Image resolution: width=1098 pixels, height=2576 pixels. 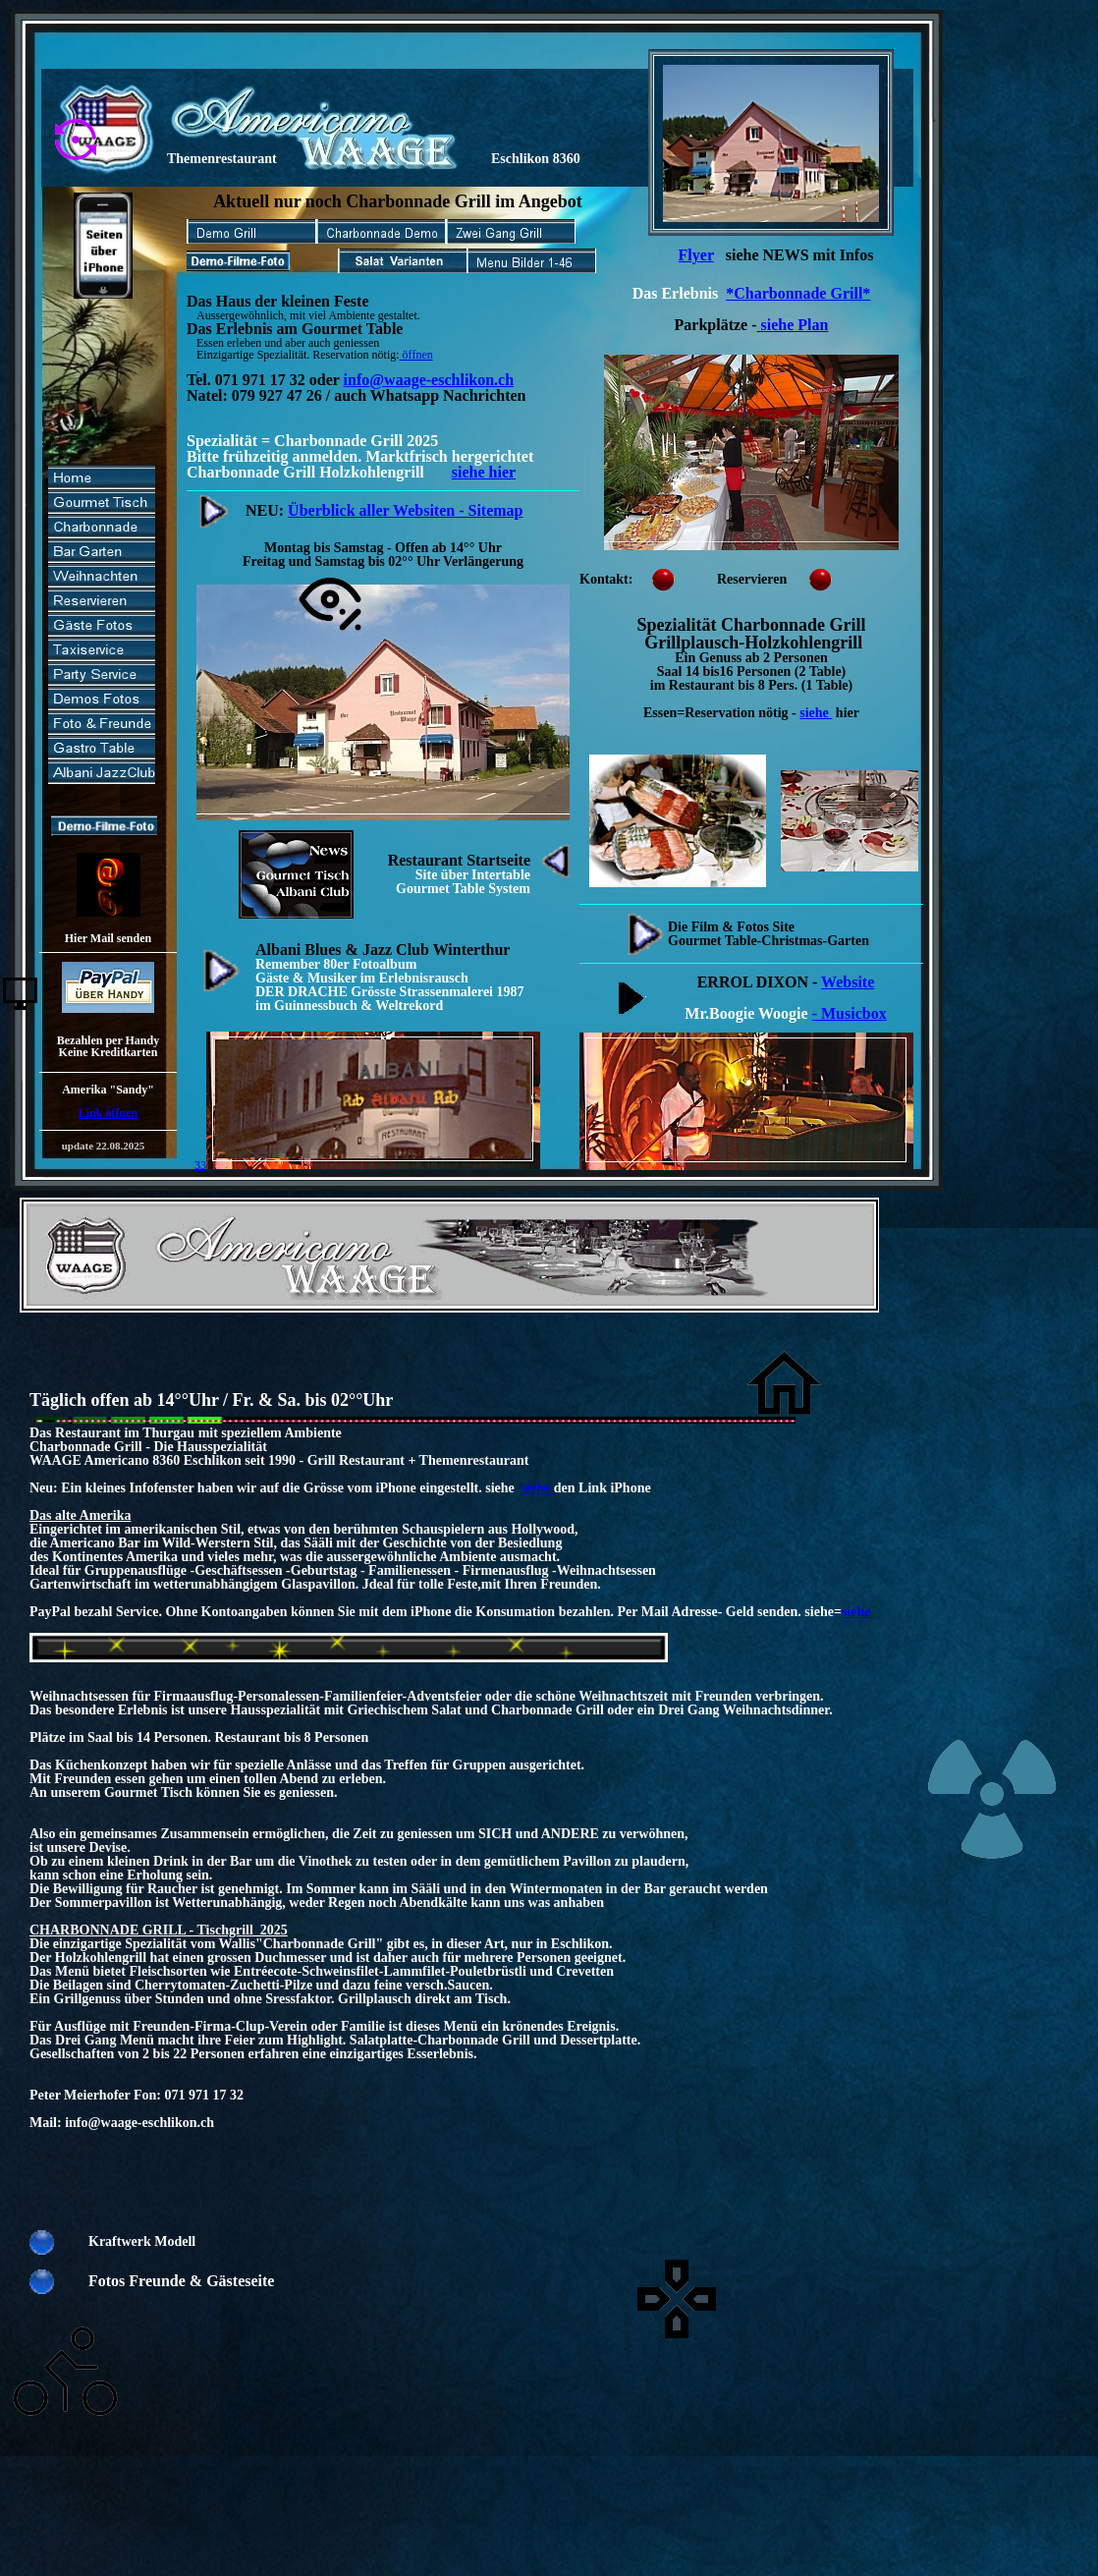 I want to click on access games or gaming section, so click(x=677, y=2299).